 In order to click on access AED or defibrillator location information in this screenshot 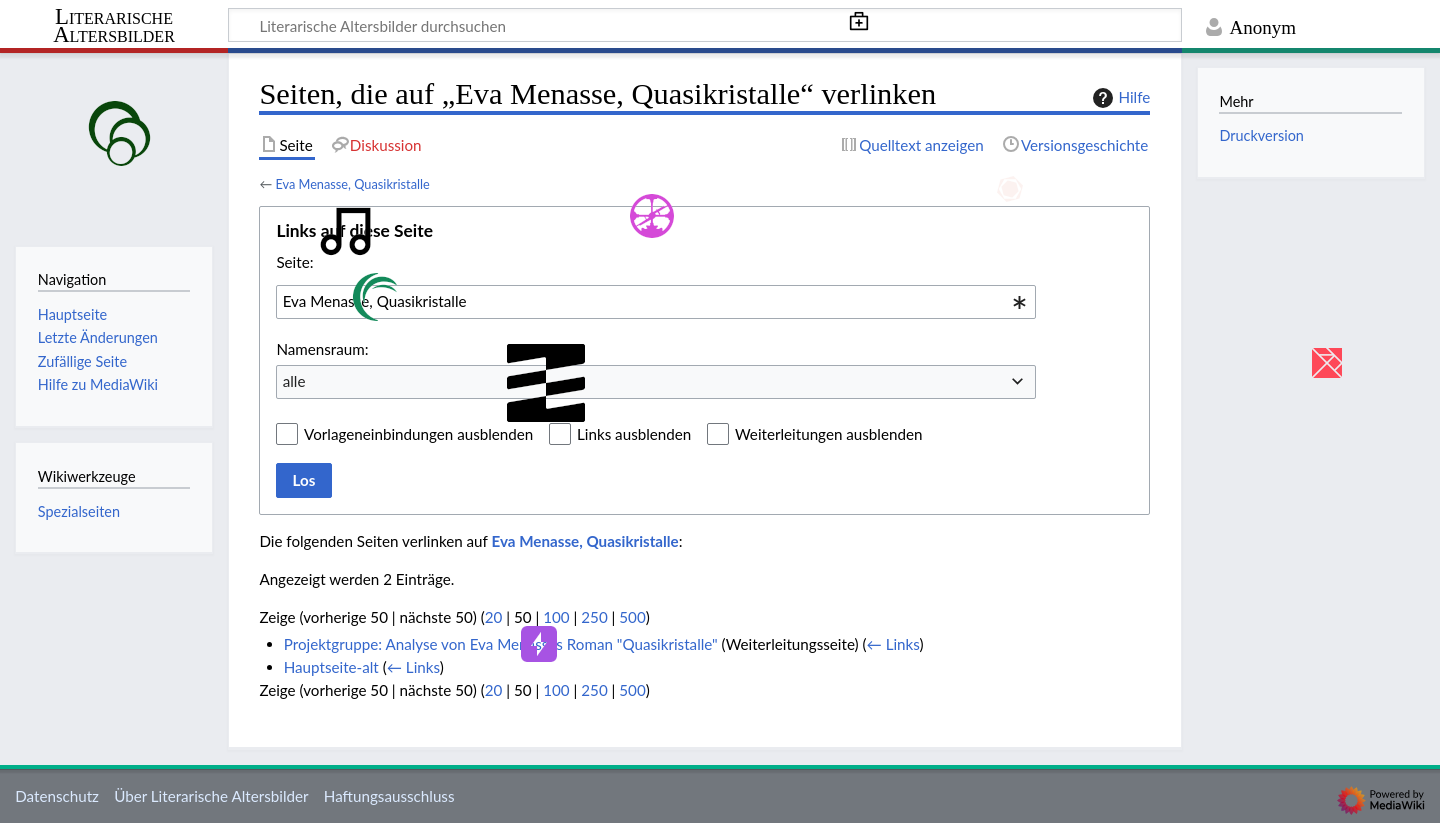, I will do `click(539, 644)`.